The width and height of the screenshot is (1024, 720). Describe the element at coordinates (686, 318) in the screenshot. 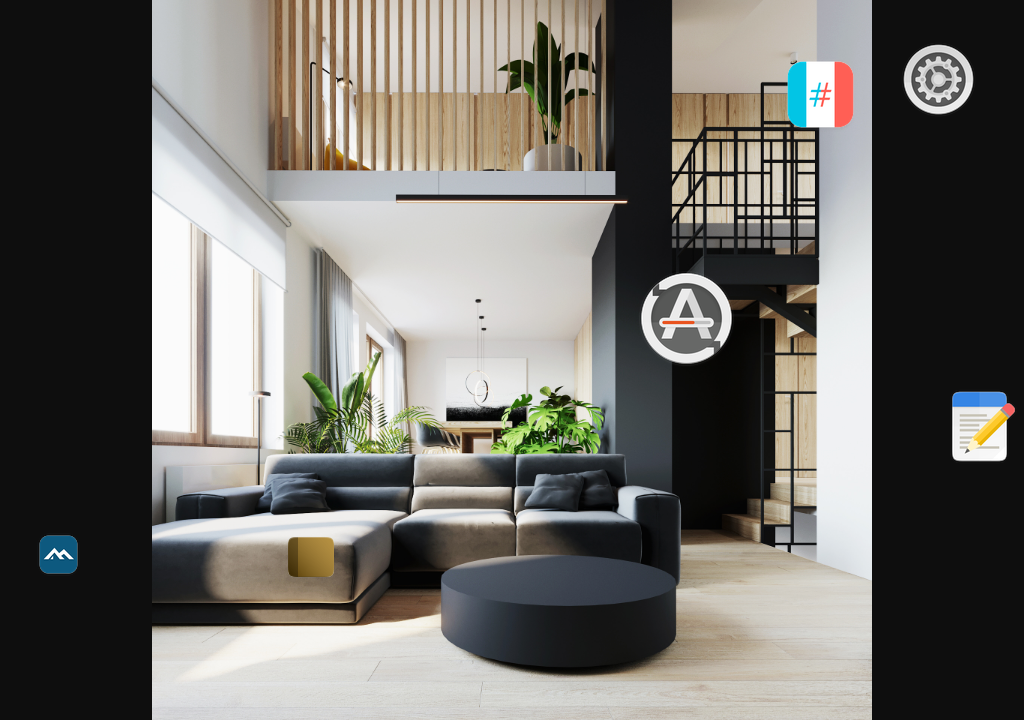

I see `check for available software updates` at that location.